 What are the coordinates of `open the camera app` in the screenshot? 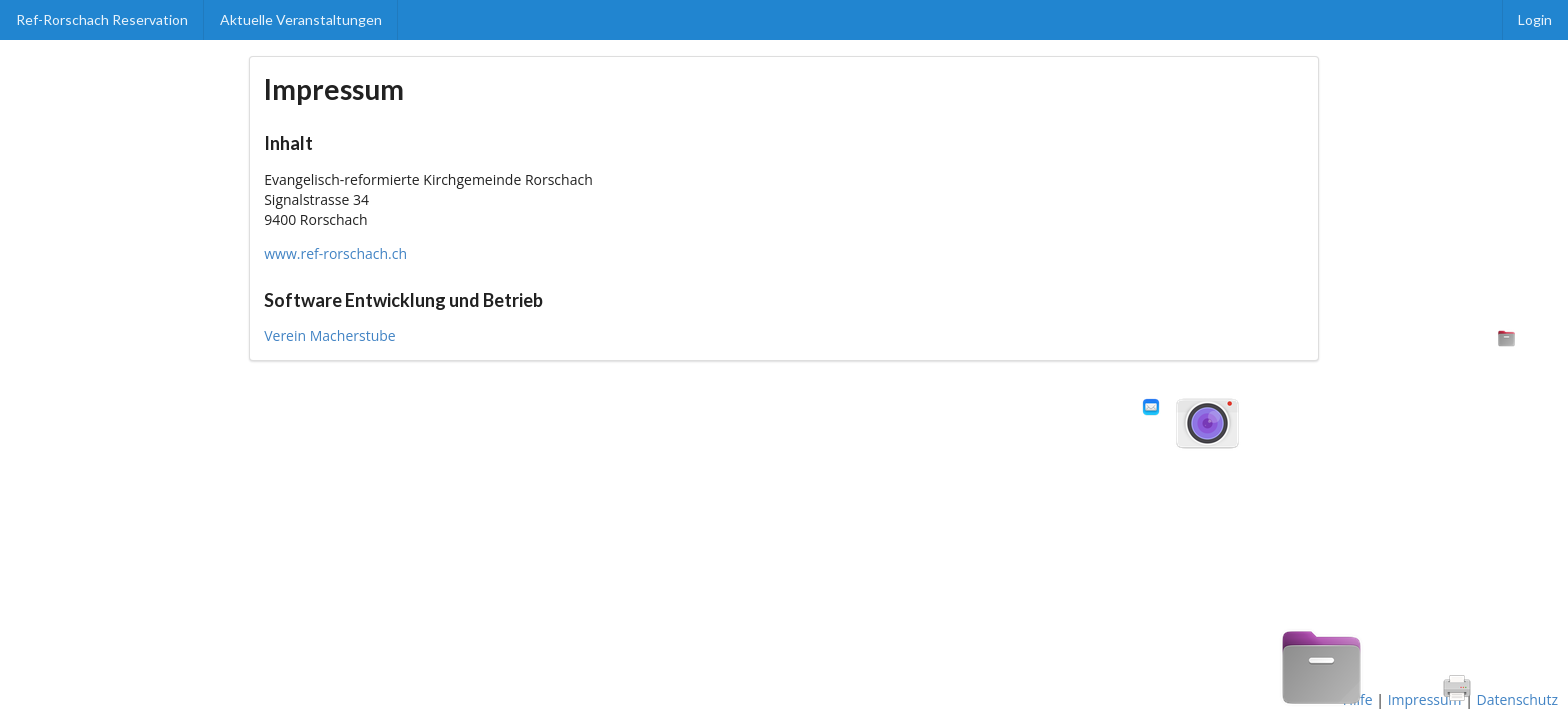 It's located at (1207, 423).